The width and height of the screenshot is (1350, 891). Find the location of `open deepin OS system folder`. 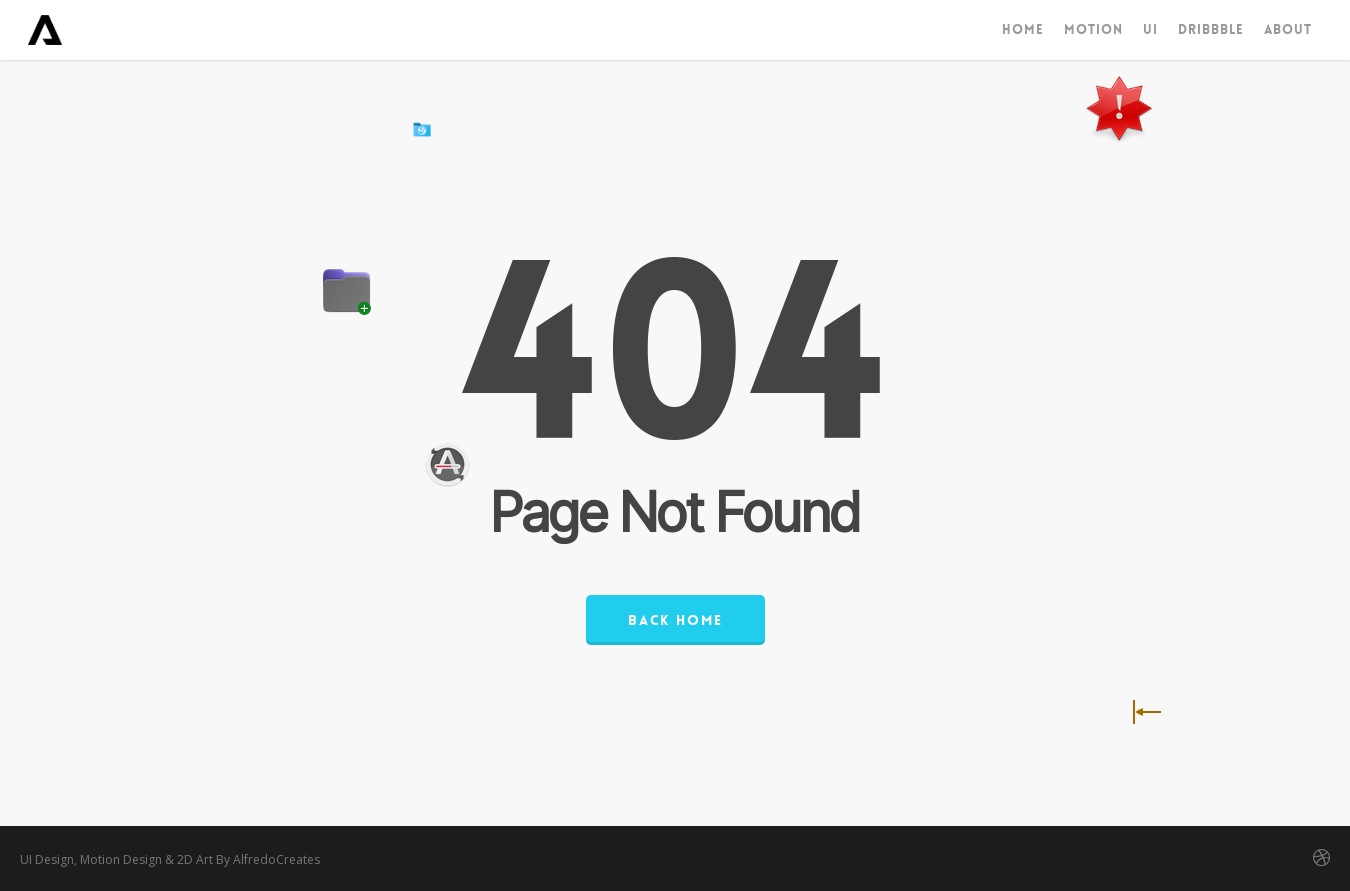

open deepin OS system folder is located at coordinates (422, 130).